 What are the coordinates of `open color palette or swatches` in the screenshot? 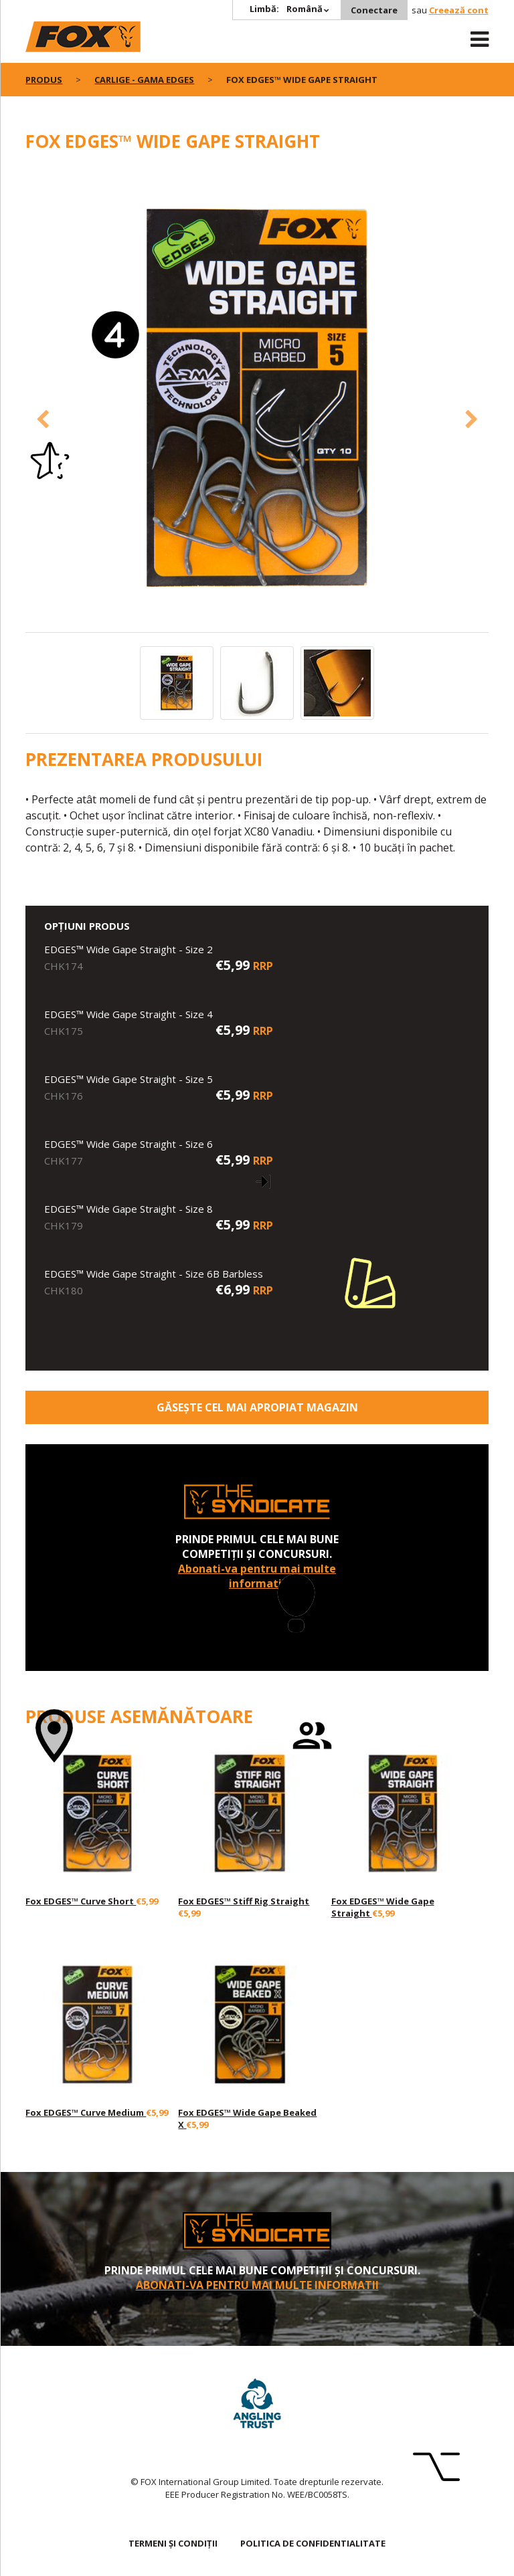 It's located at (368, 1285).